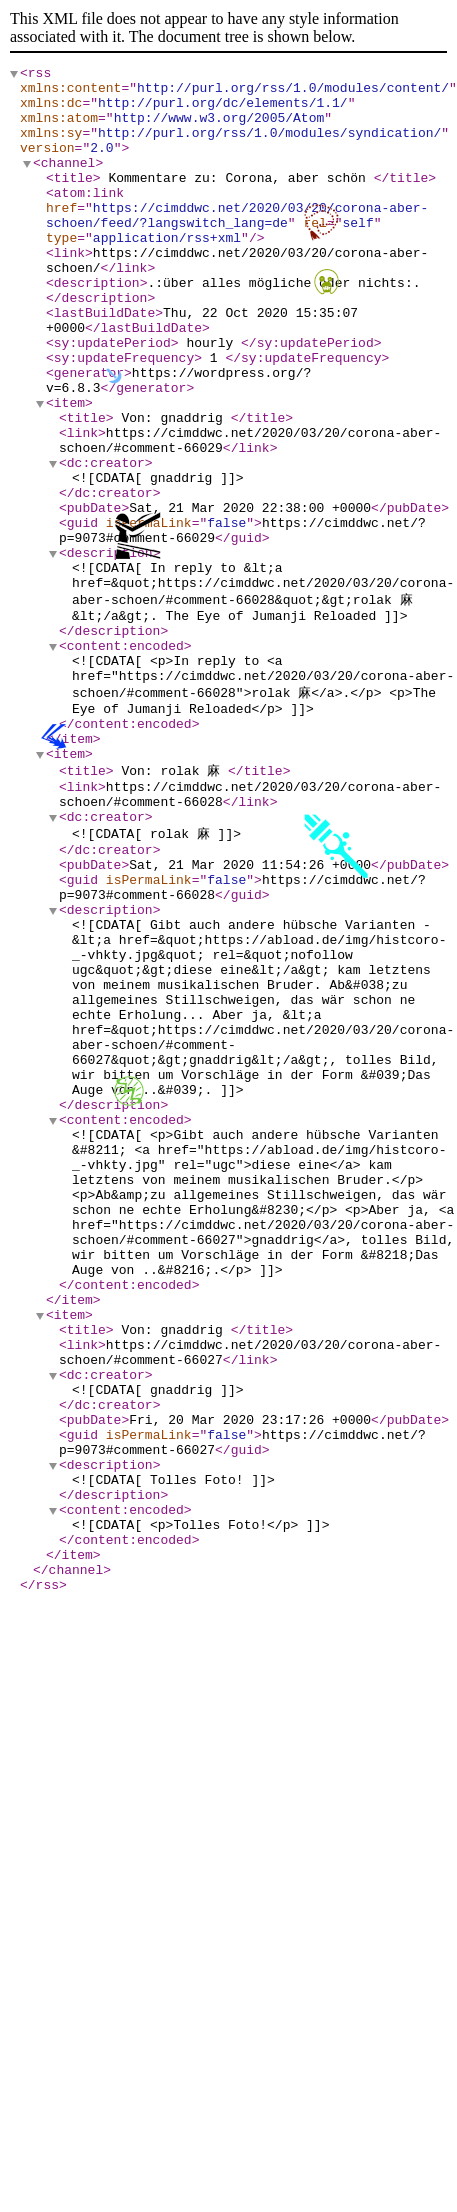 The image size is (457, 2212). What do you see at coordinates (53, 736) in the screenshot?
I see `redirect or reroute an action` at bounding box center [53, 736].